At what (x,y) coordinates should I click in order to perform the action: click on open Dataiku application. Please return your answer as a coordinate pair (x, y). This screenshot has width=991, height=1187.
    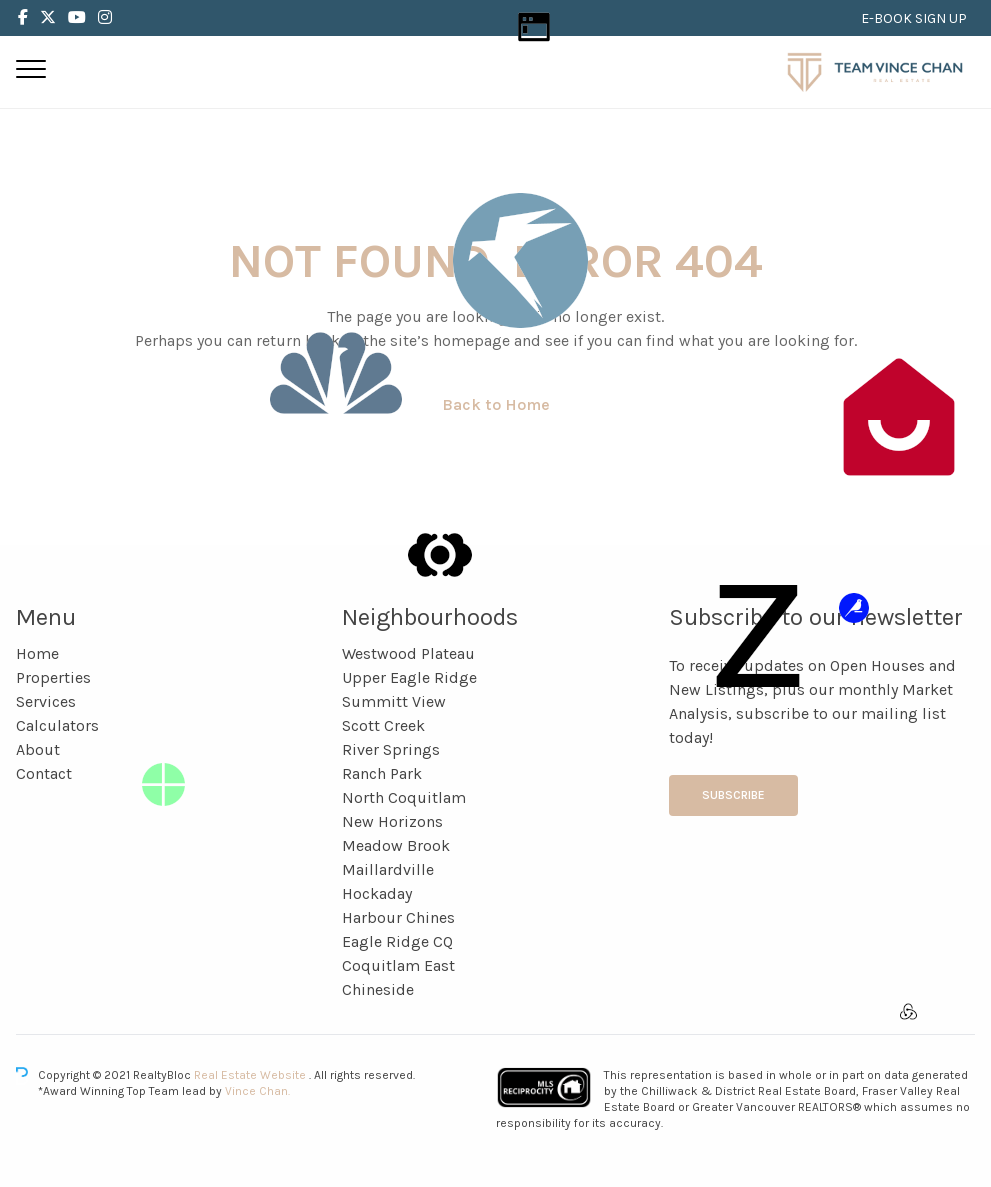
    Looking at the image, I should click on (854, 608).